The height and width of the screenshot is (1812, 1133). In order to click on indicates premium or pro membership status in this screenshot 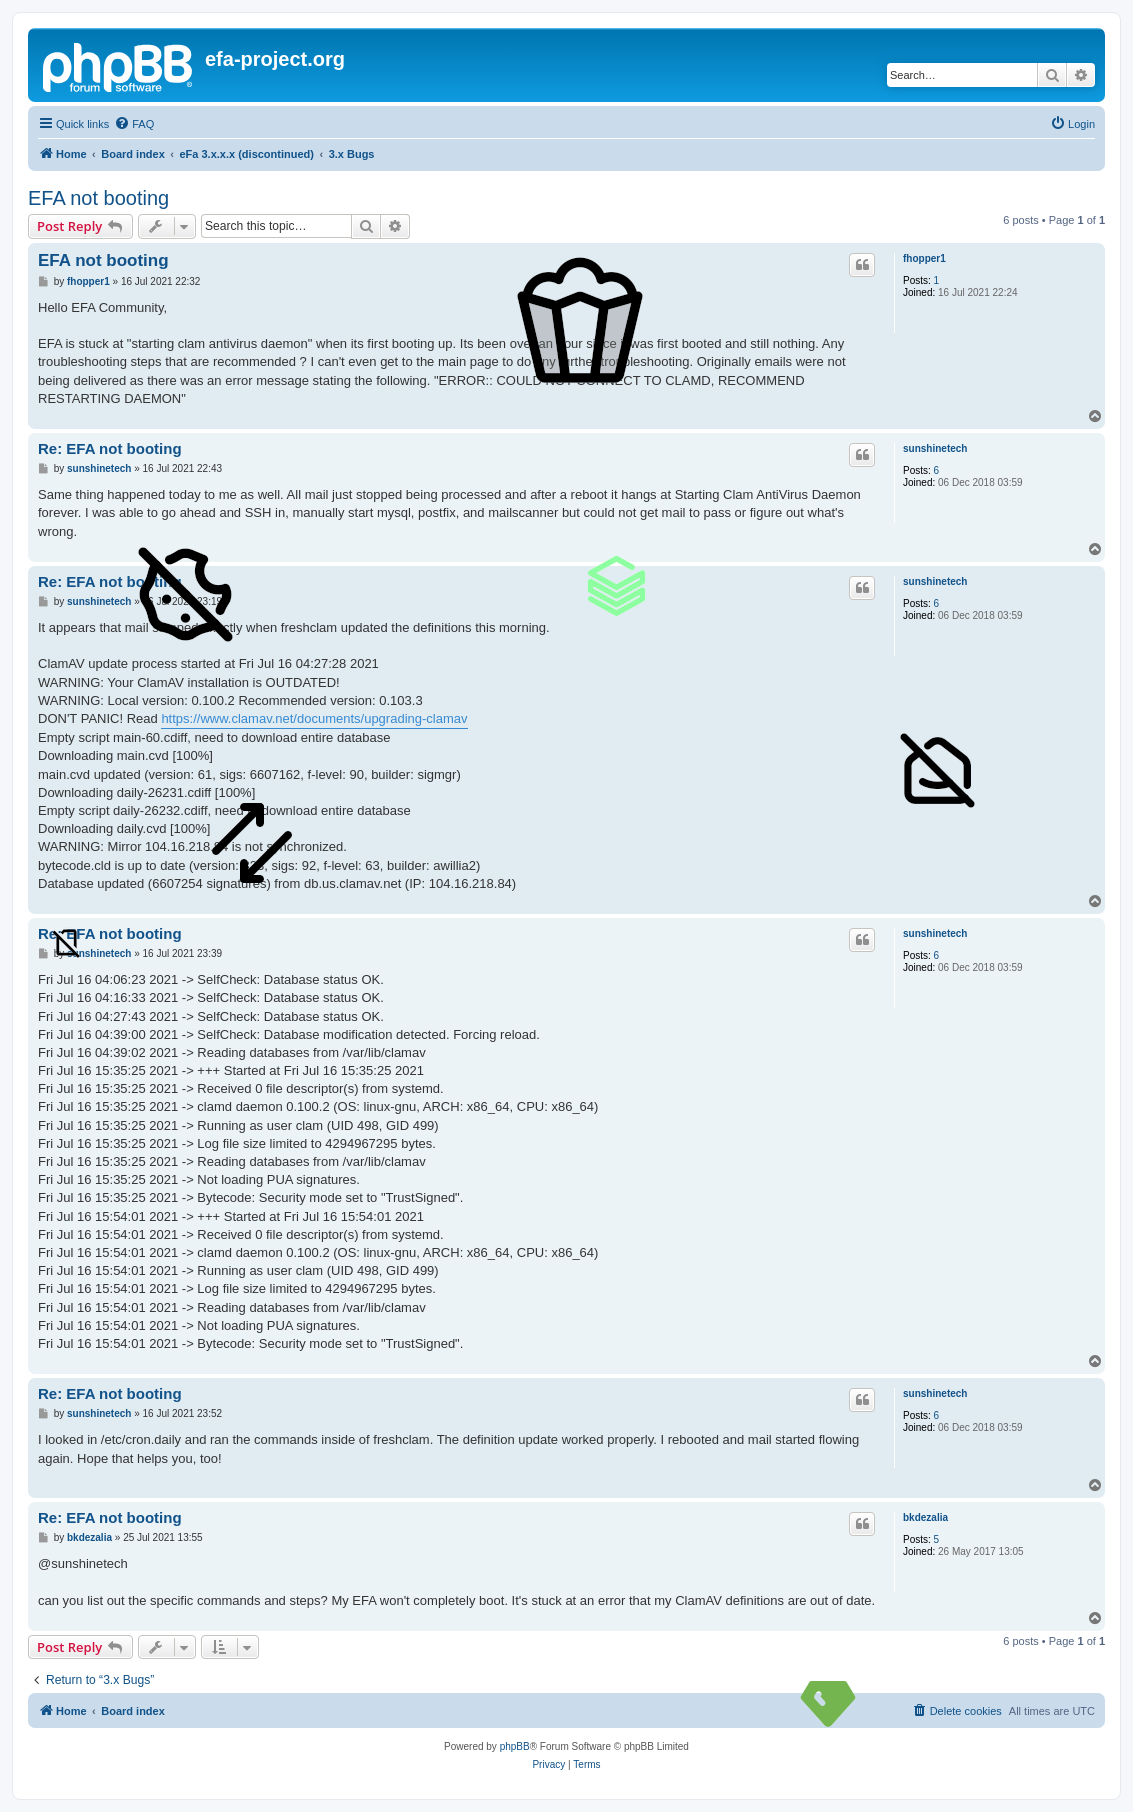, I will do `click(828, 1703)`.